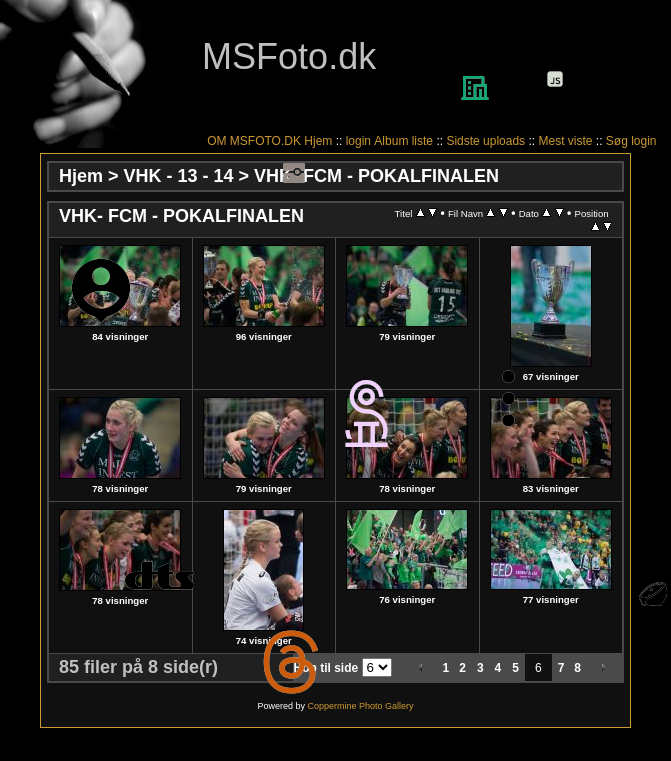 The image size is (671, 761). I want to click on simple icons brand logo, so click(366, 413).